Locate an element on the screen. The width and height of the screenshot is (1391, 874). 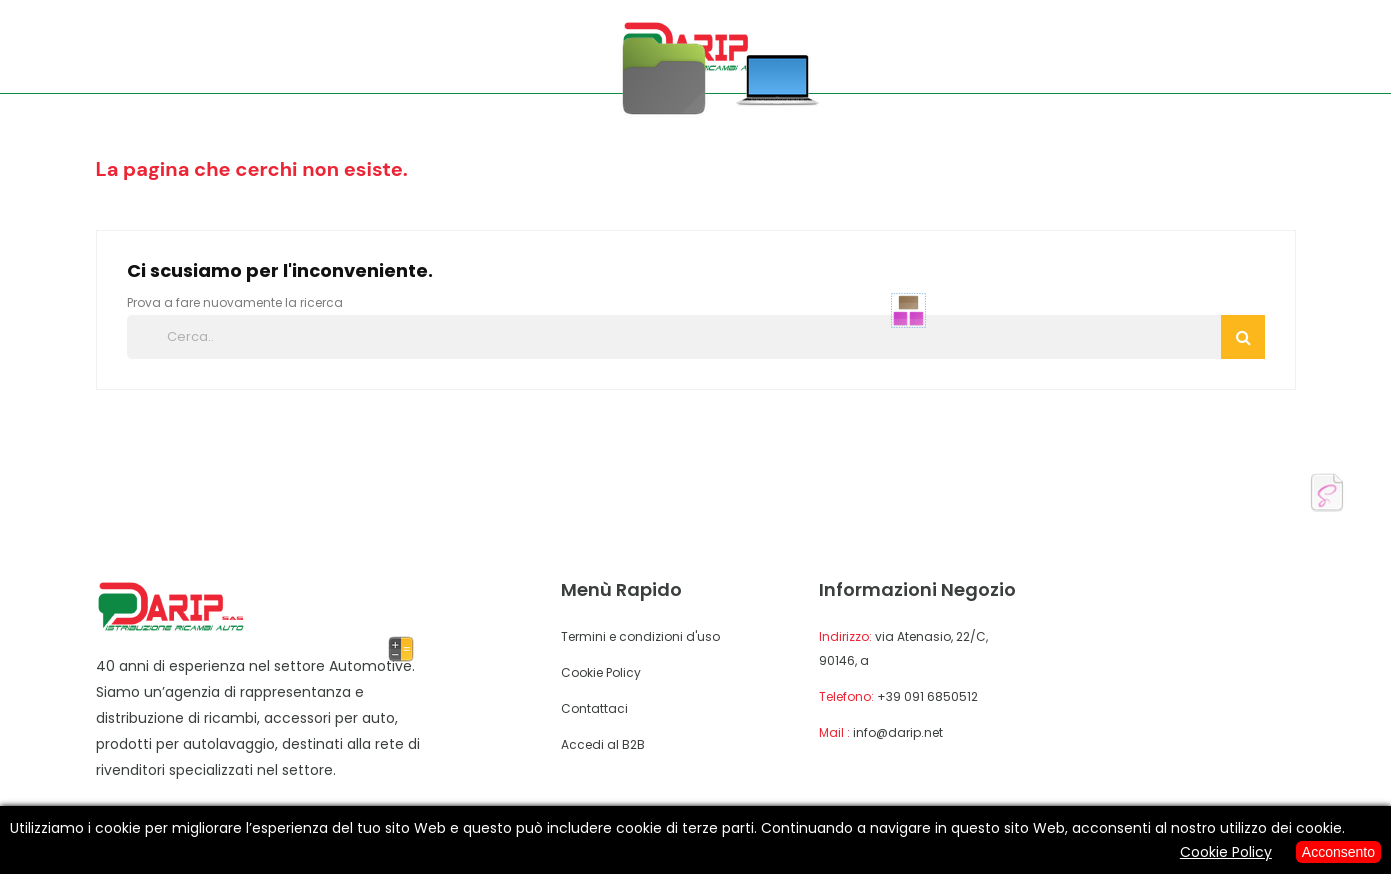
scss stylesheet file is located at coordinates (1327, 492).